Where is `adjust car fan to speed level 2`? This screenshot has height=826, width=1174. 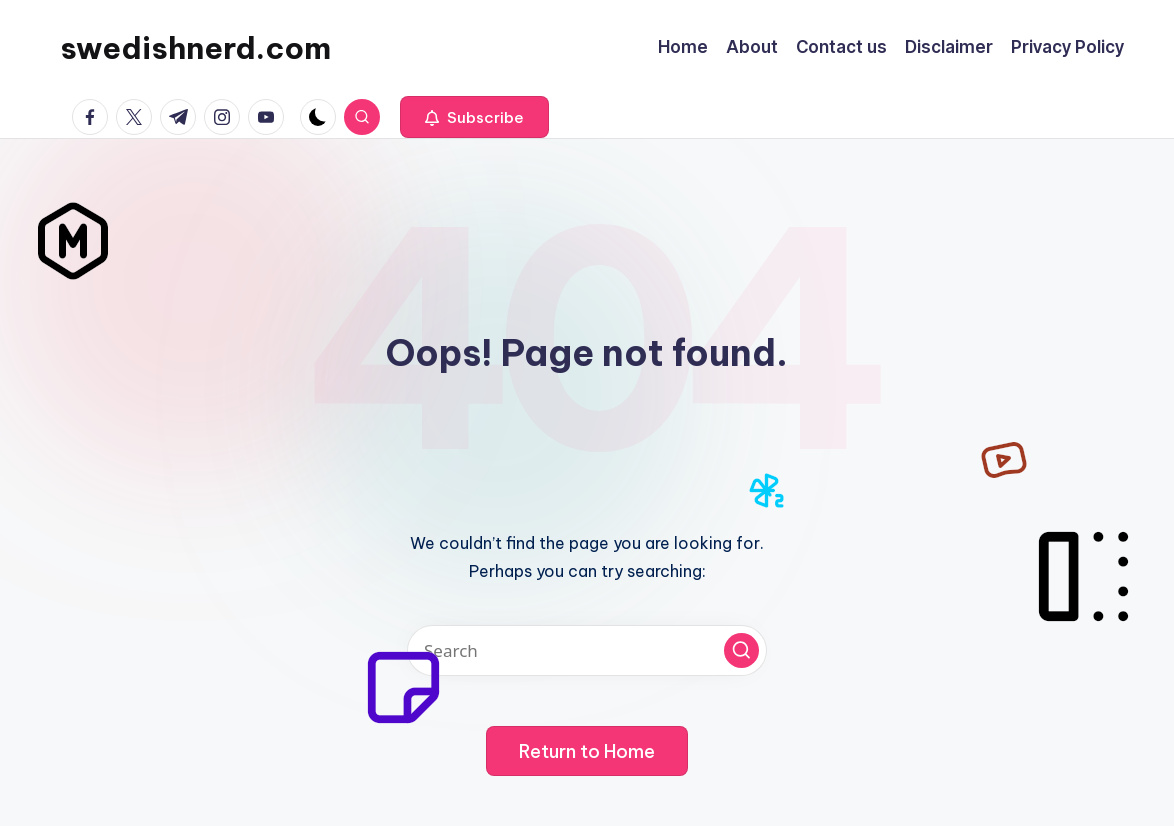 adjust car fan to speed level 2 is located at coordinates (766, 490).